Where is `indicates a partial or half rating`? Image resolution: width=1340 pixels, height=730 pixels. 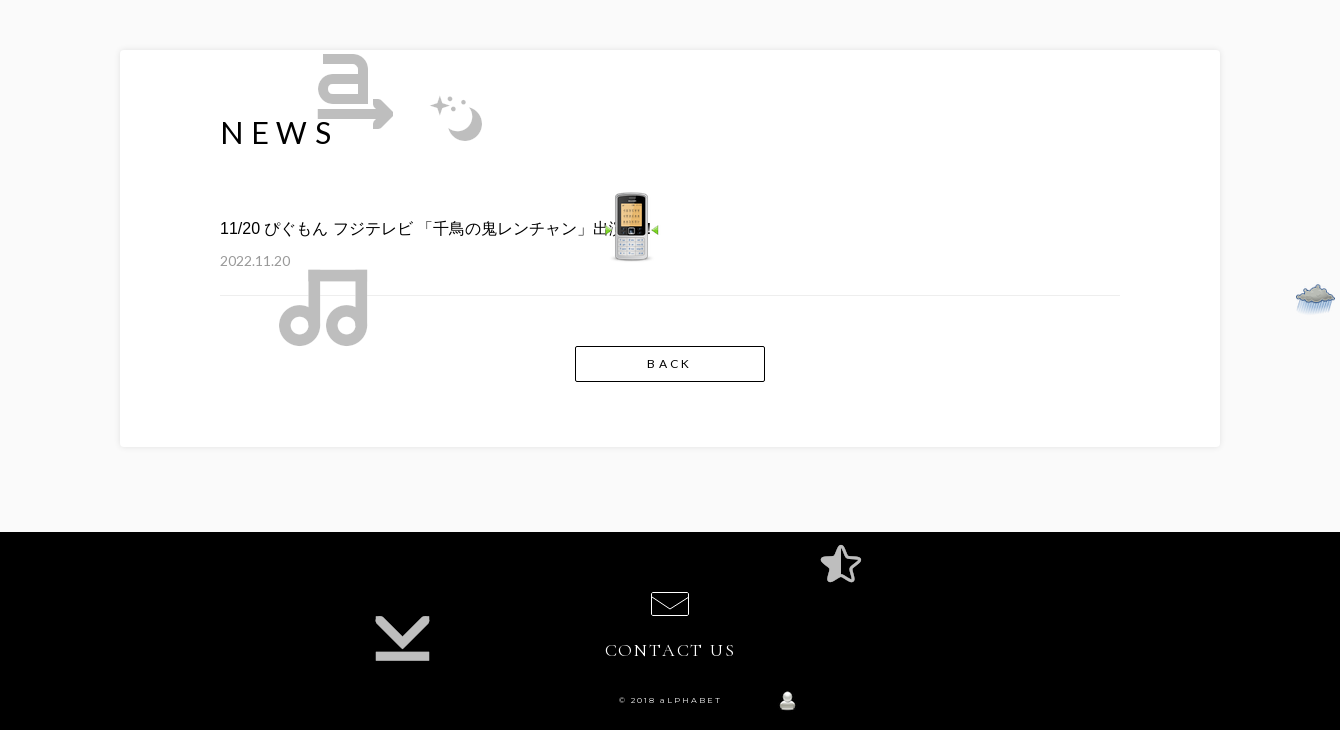
indicates a partial or half rating is located at coordinates (841, 565).